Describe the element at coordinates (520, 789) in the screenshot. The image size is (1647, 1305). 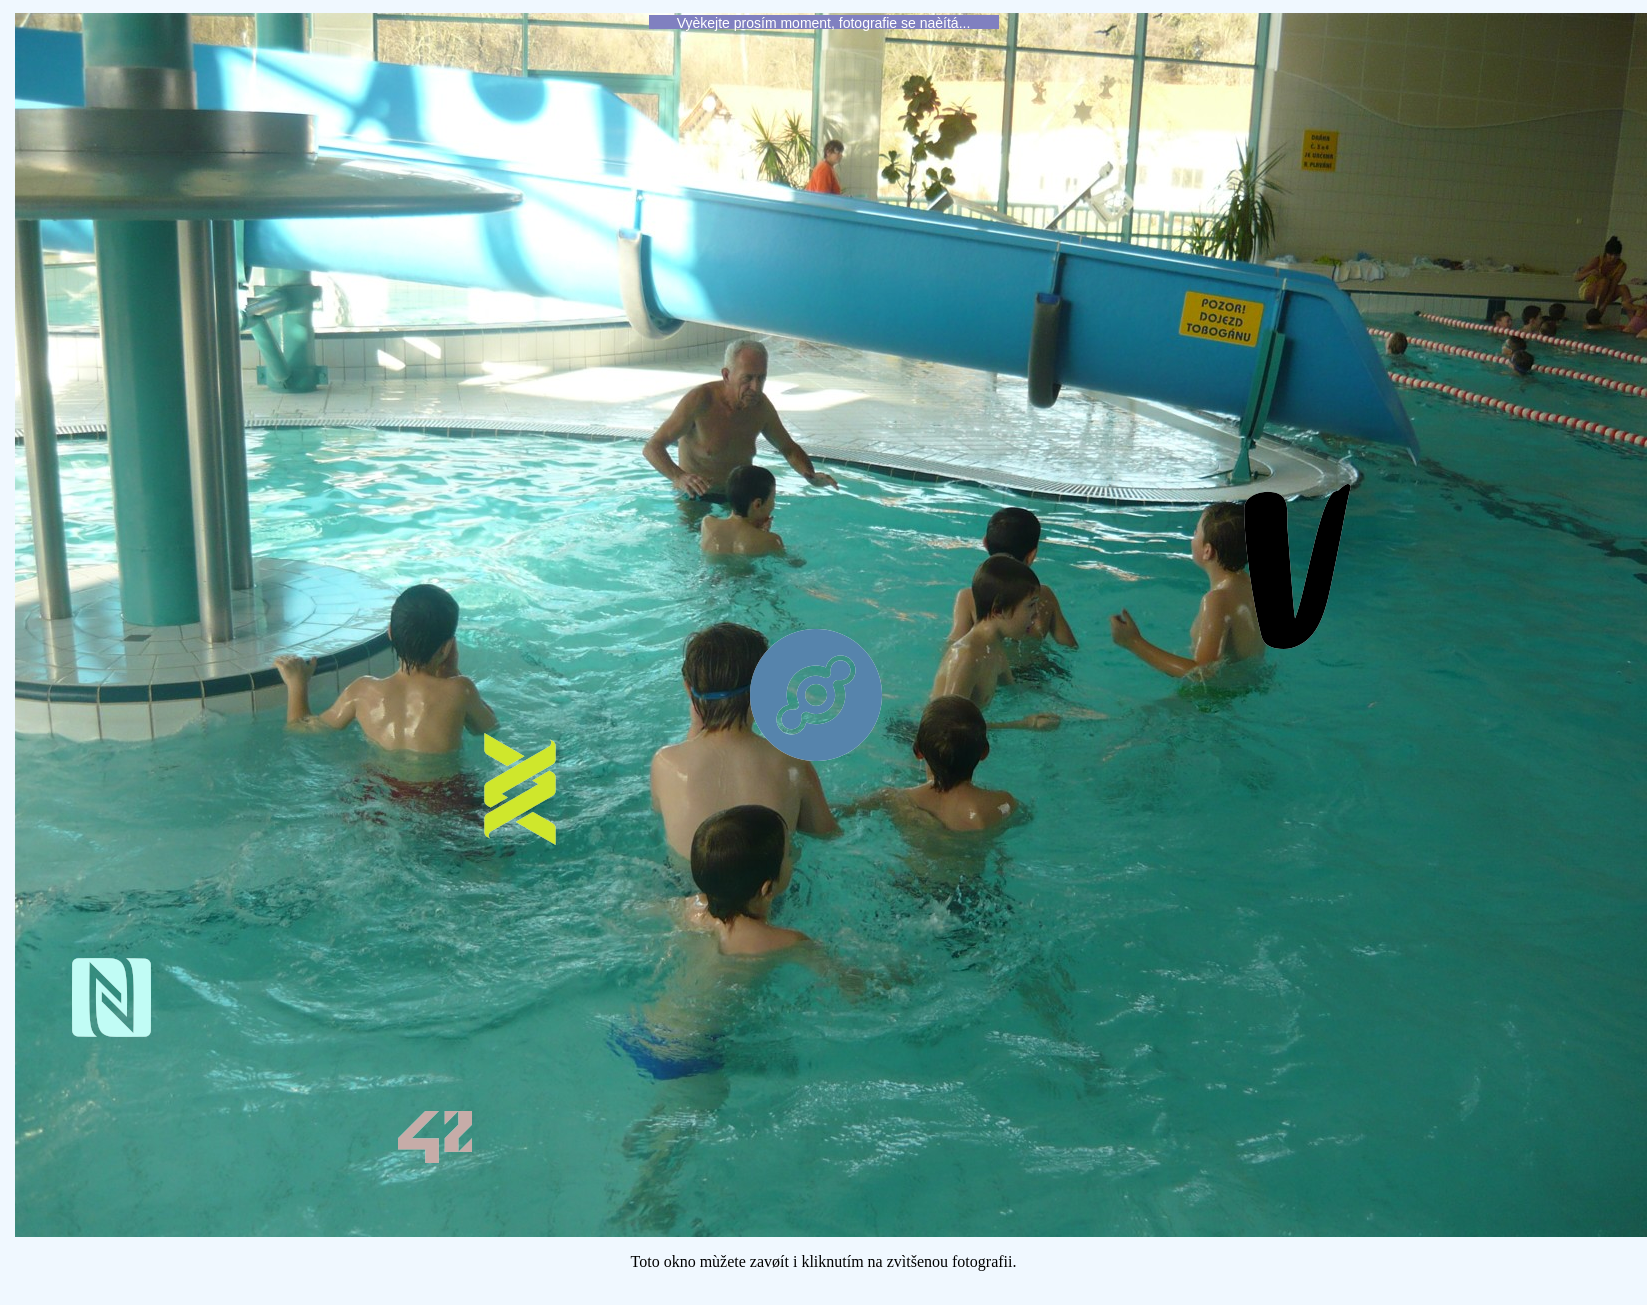
I see `helix brand logo` at that location.